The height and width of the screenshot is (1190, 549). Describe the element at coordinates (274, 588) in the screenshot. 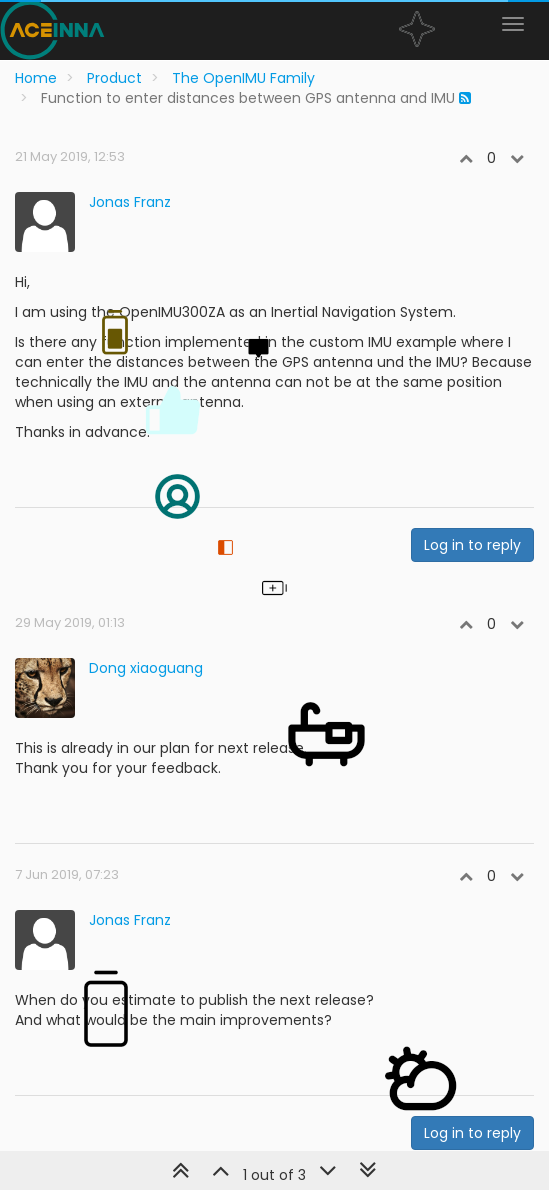

I see `add or extend battery life` at that location.